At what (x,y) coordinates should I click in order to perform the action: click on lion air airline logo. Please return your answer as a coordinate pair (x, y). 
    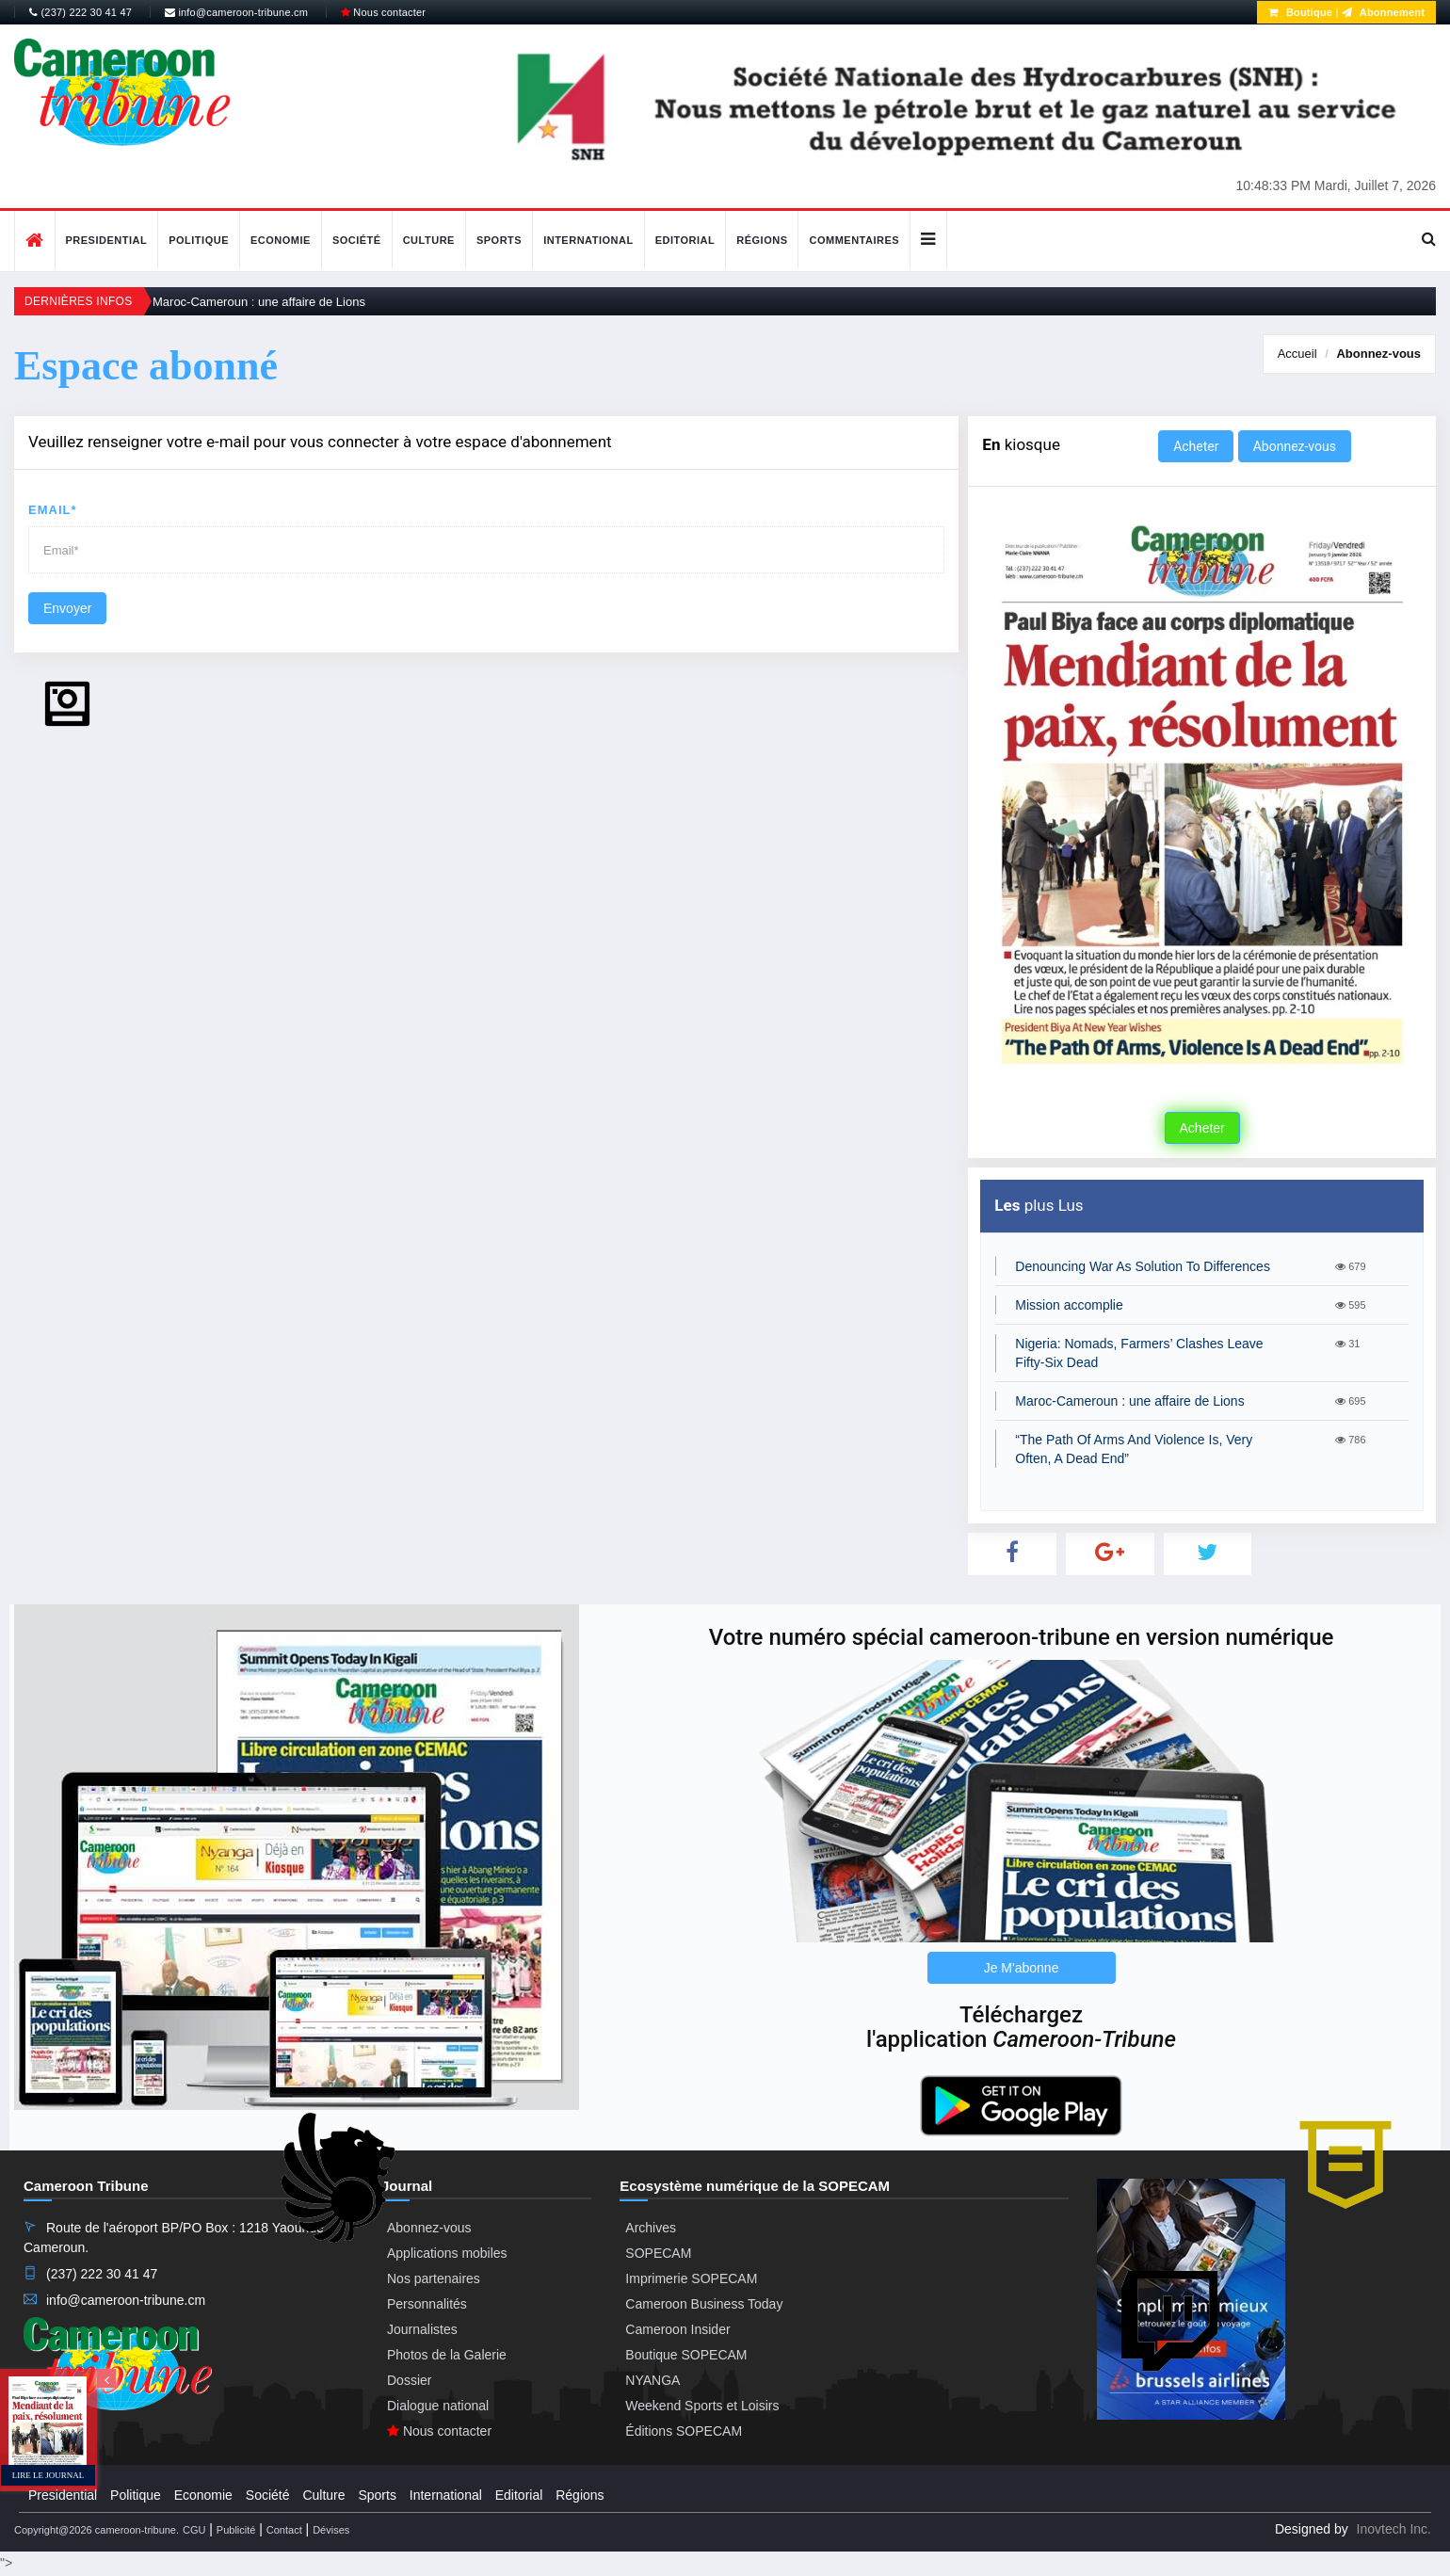
    Looking at the image, I should click on (338, 2178).